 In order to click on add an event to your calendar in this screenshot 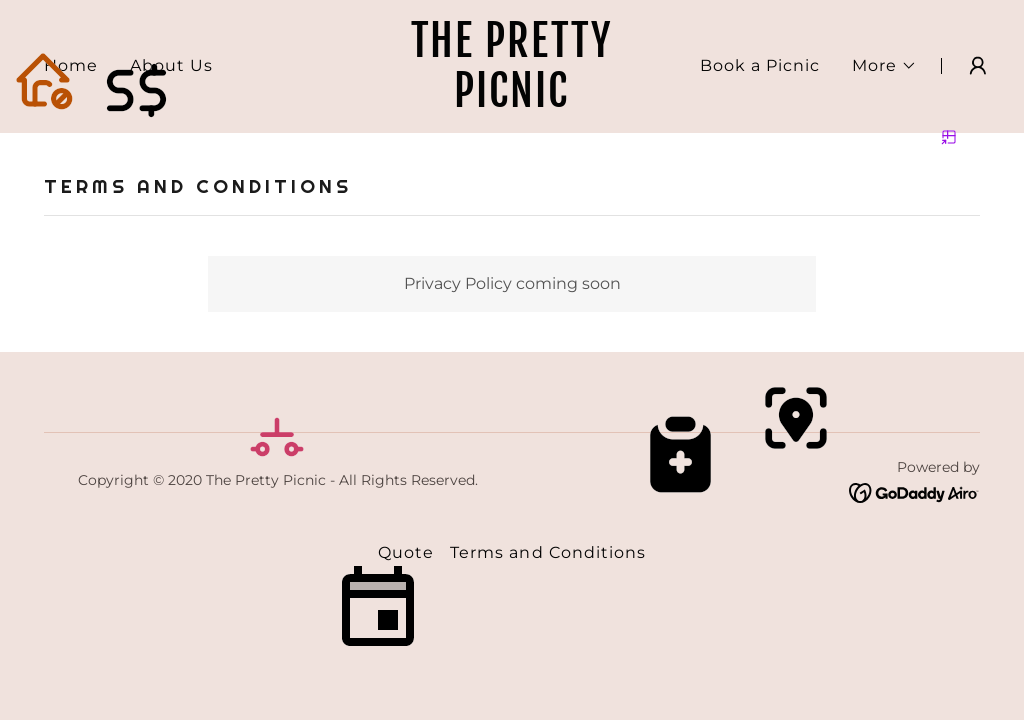, I will do `click(378, 610)`.